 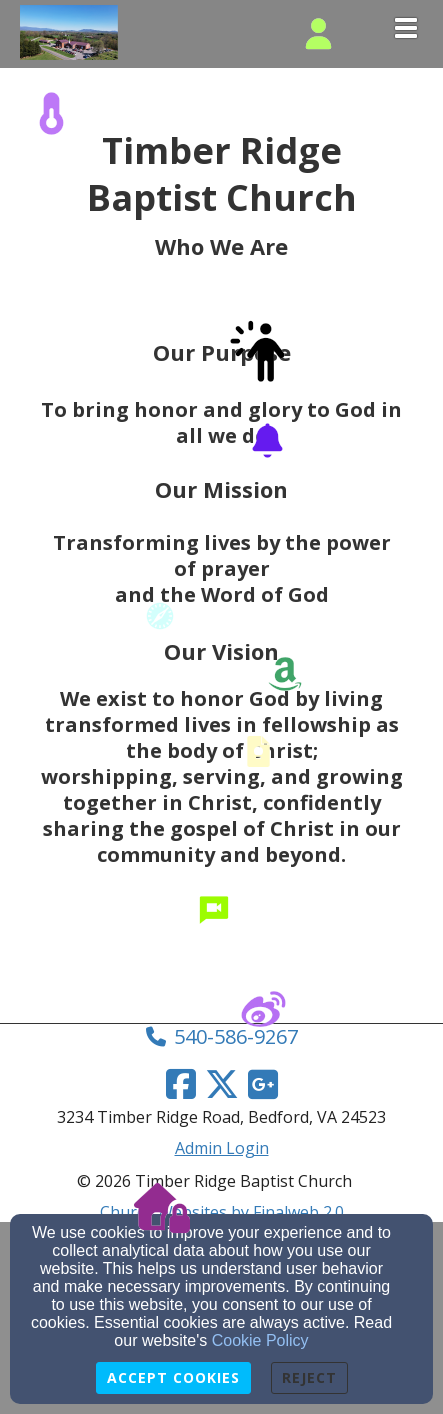 I want to click on open weibo app, so click(x=263, y=1010).